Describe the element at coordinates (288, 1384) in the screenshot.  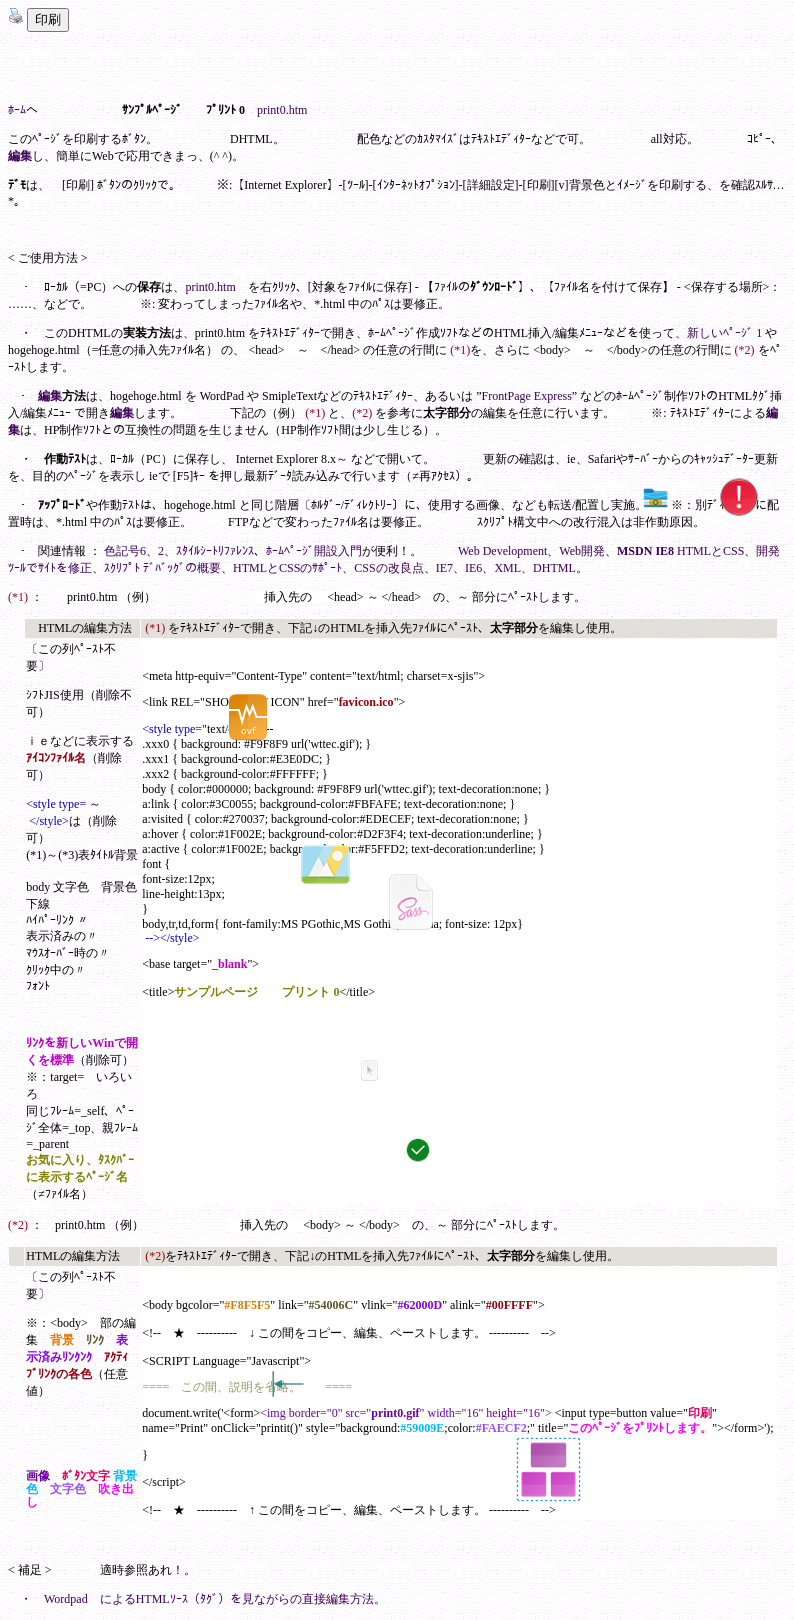
I see `go to the first item in a list or sequence` at that location.